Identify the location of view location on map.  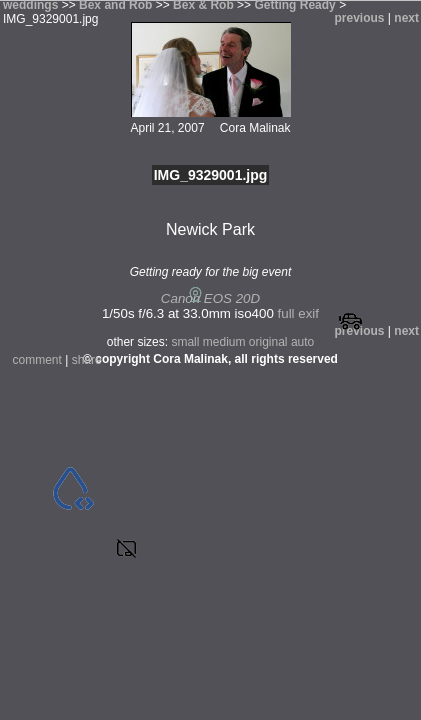
(195, 294).